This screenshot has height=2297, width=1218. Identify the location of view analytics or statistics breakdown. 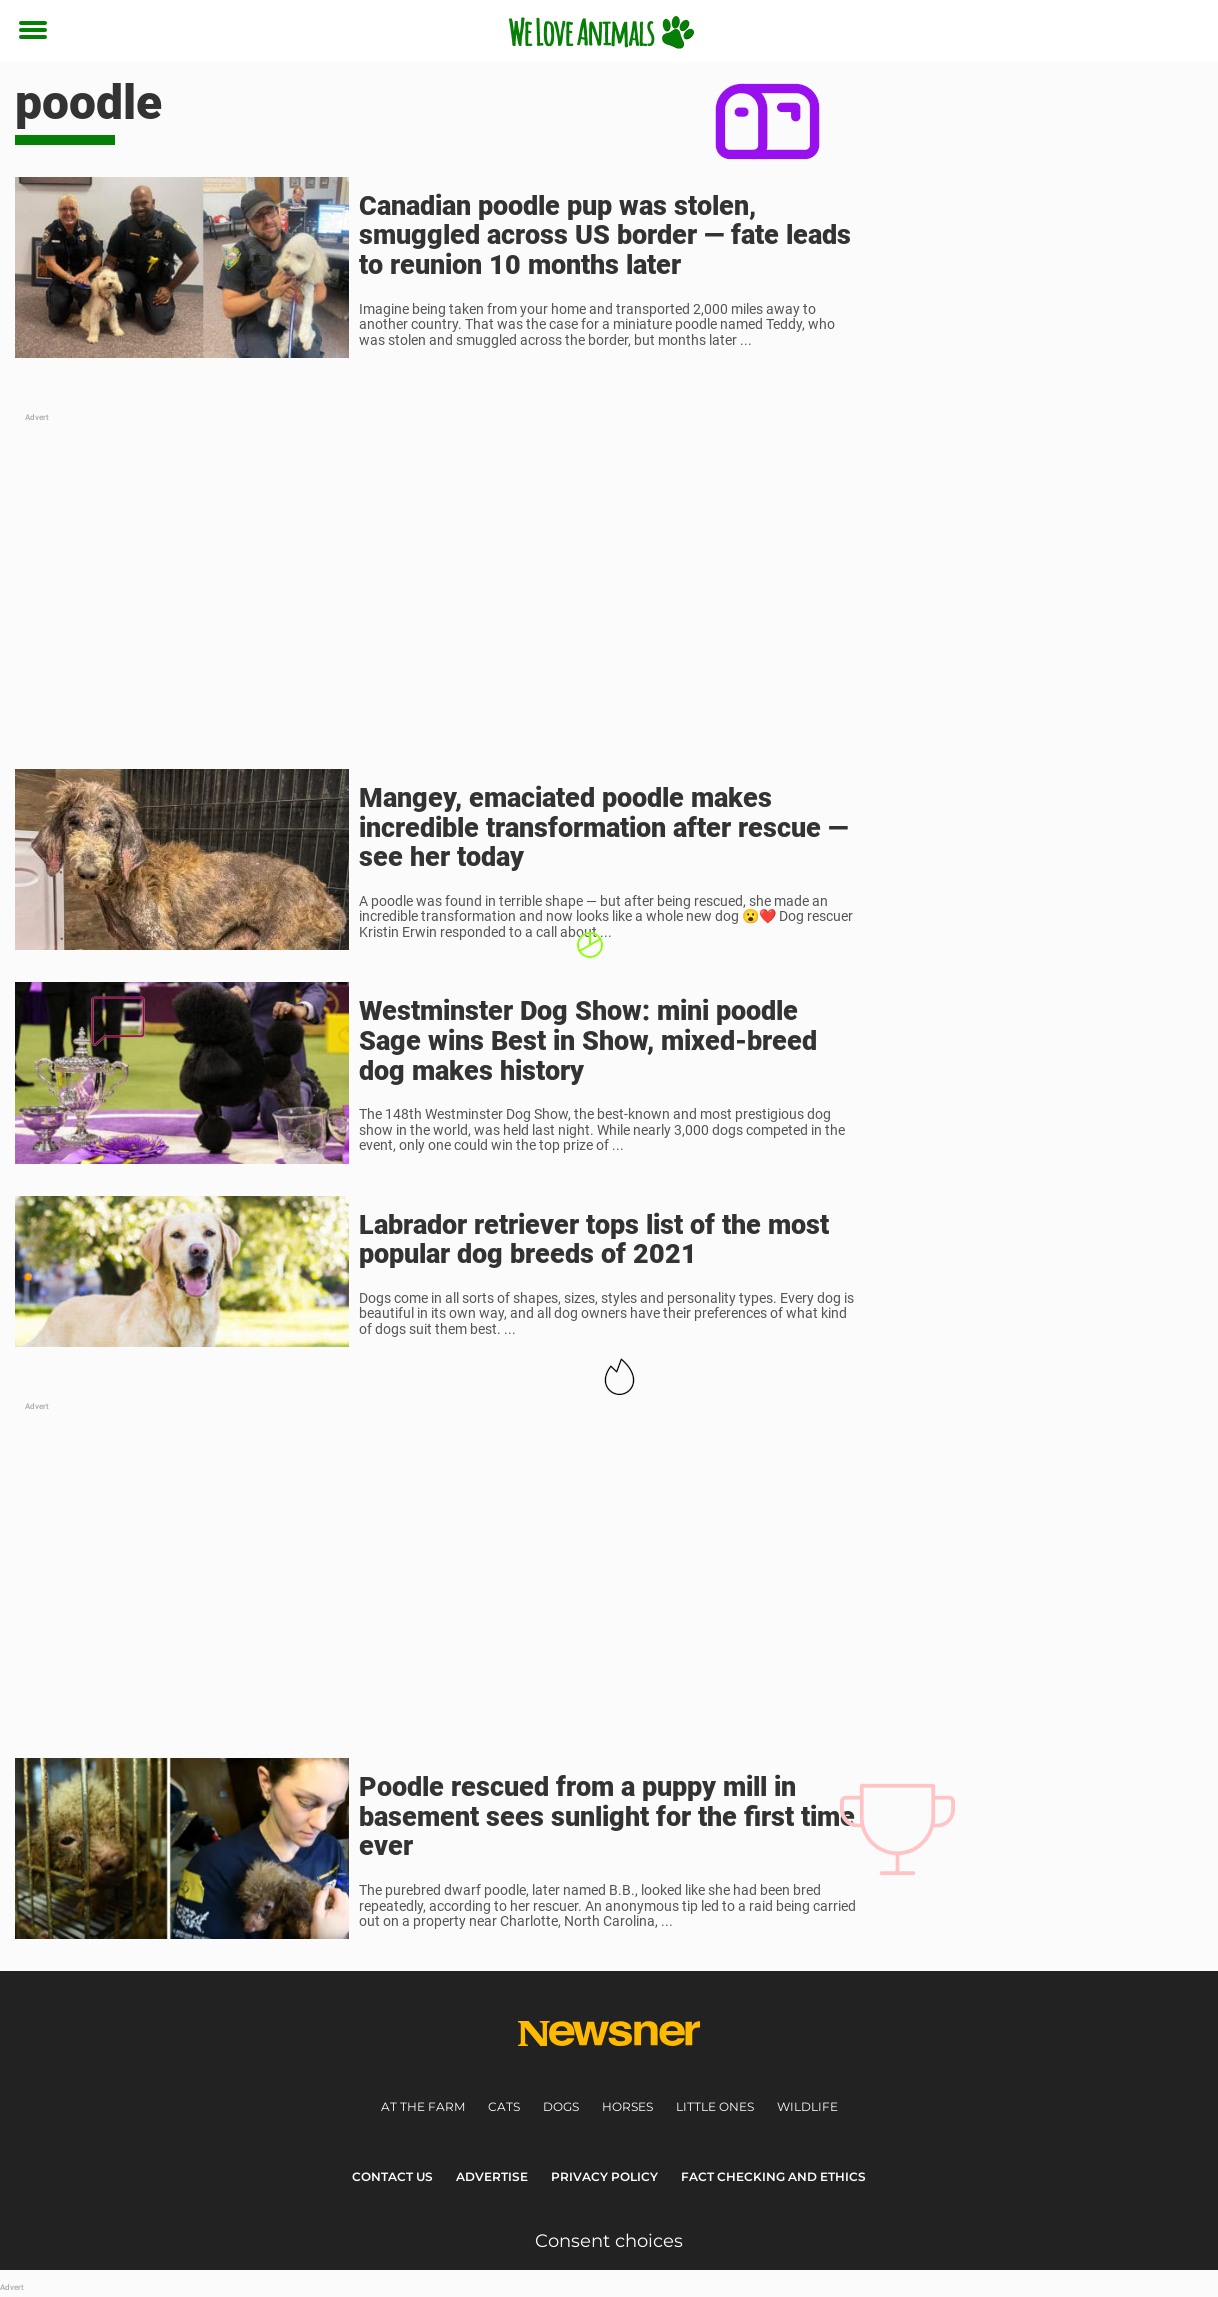
(590, 945).